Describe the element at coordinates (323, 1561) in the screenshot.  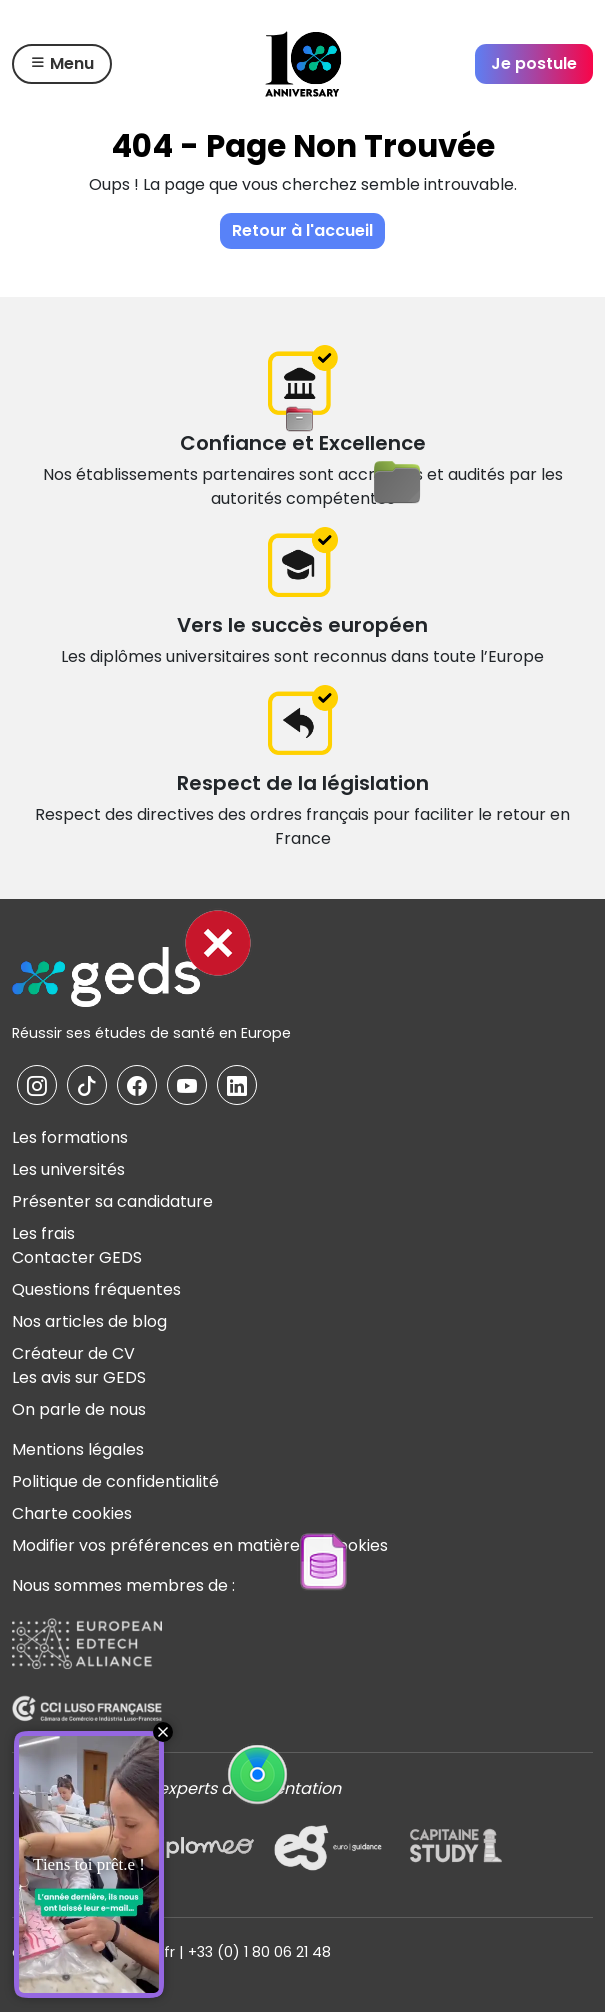
I see `open a database file` at that location.